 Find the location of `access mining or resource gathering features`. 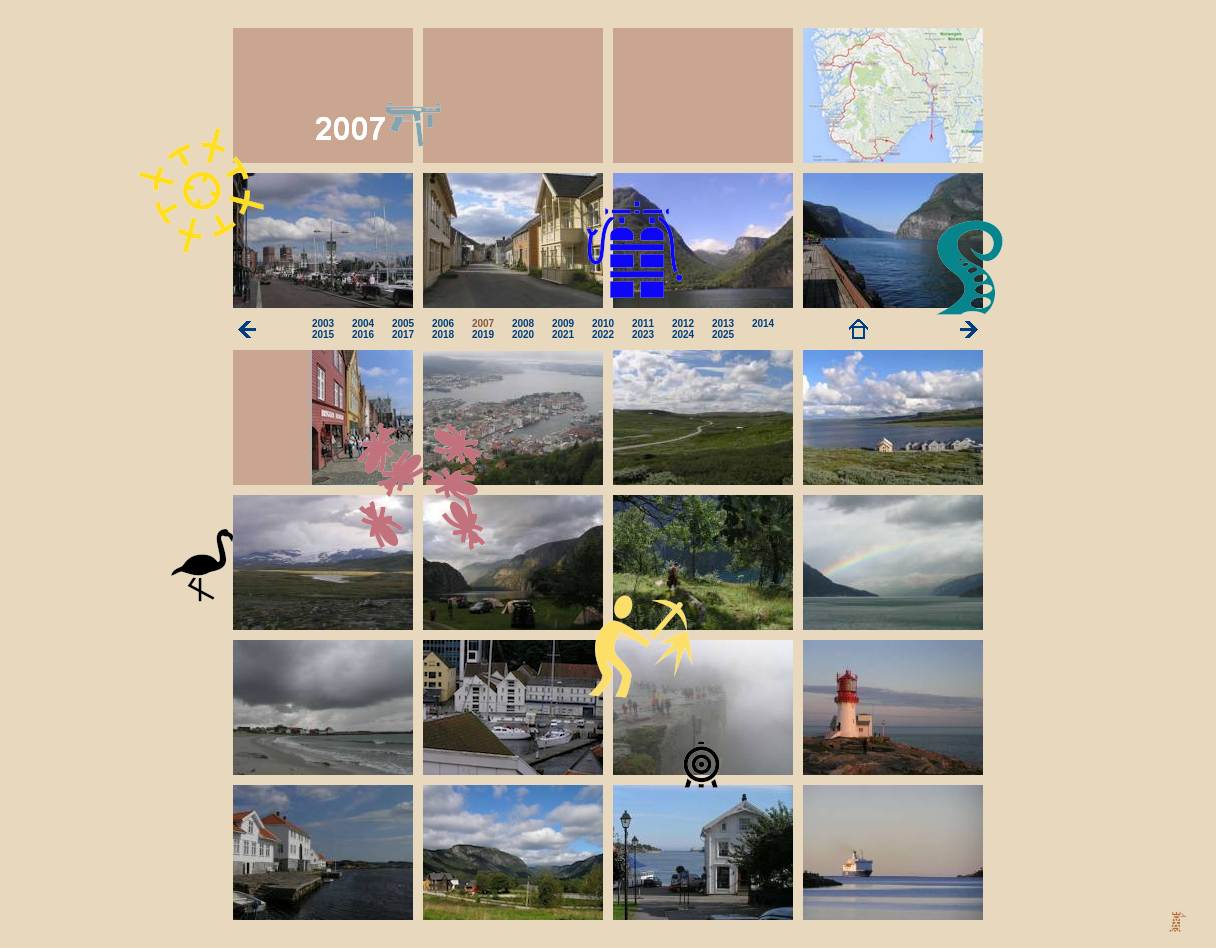

access mining or resource gathering features is located at coordinates (640, 646).